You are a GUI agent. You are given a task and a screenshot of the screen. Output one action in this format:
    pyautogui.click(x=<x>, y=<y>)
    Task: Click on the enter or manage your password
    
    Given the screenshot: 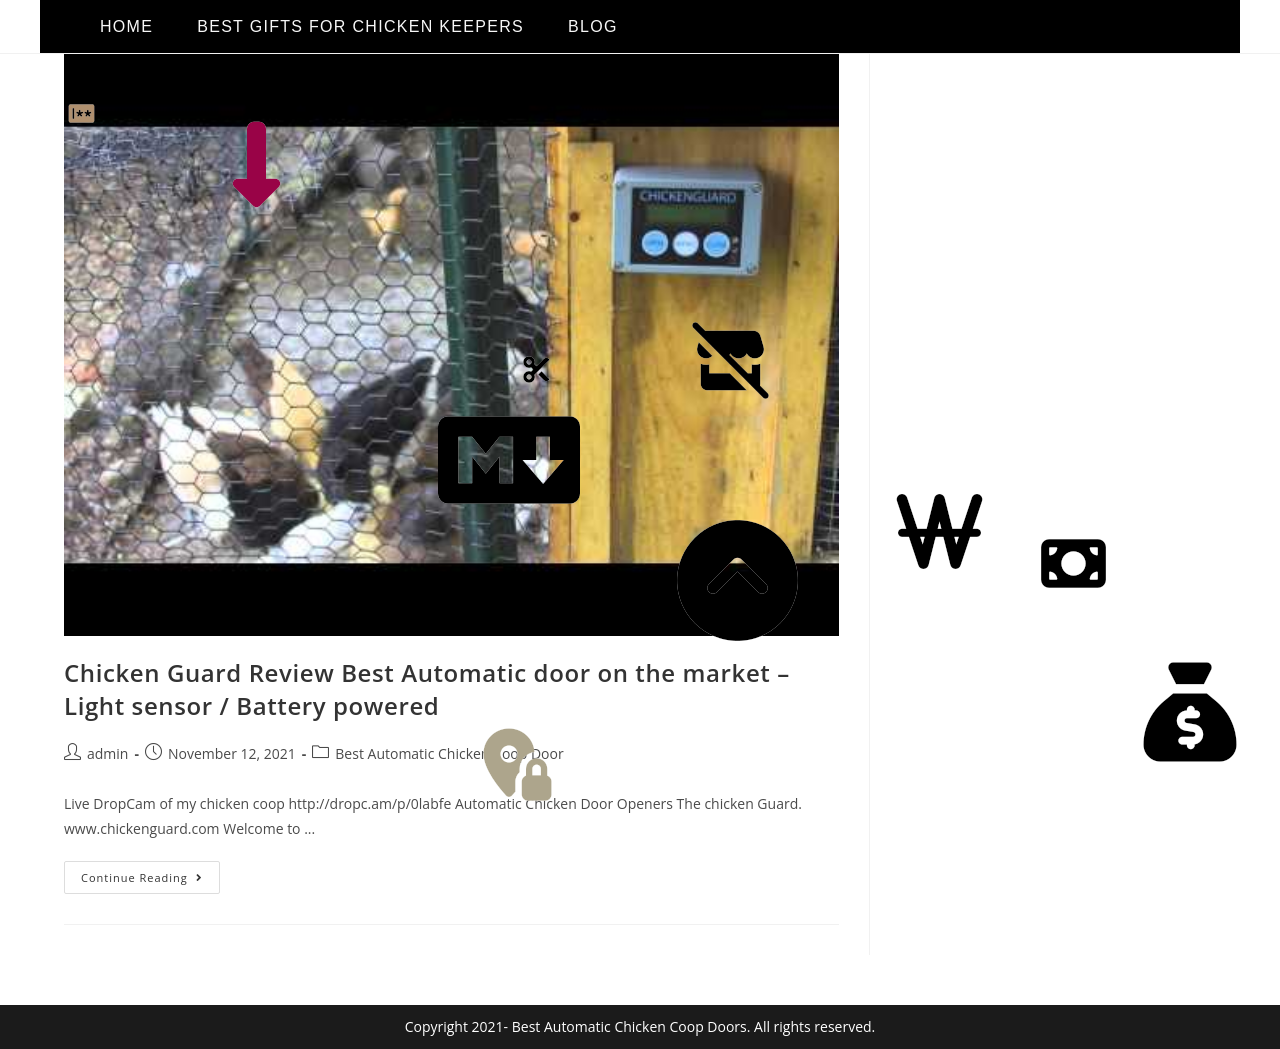 What is the action you would take?
    pyautogui.click(x=81, y=113)
    